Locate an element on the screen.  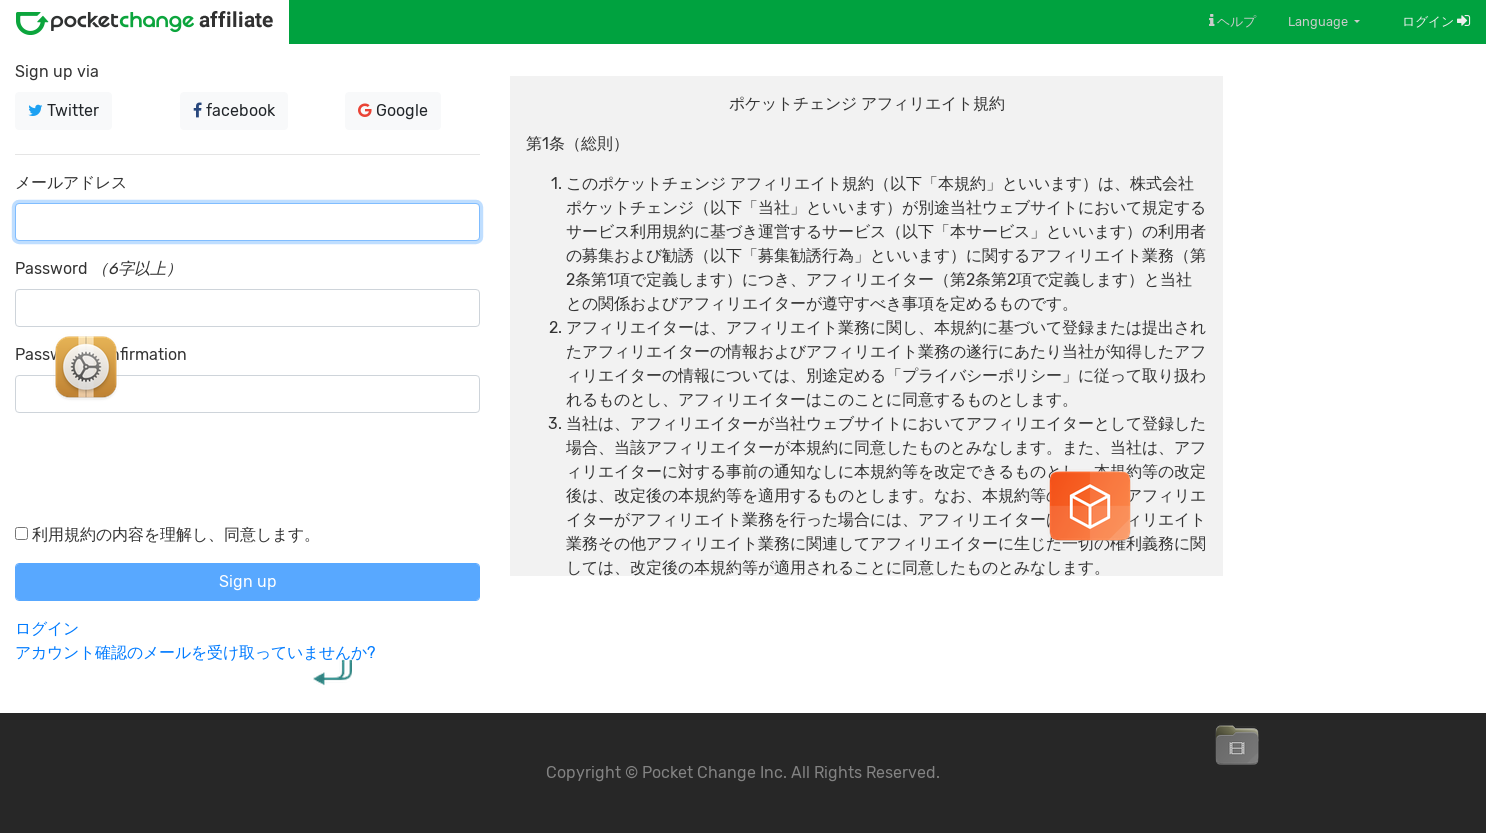
executable application file is located at coordinates (86, 366).